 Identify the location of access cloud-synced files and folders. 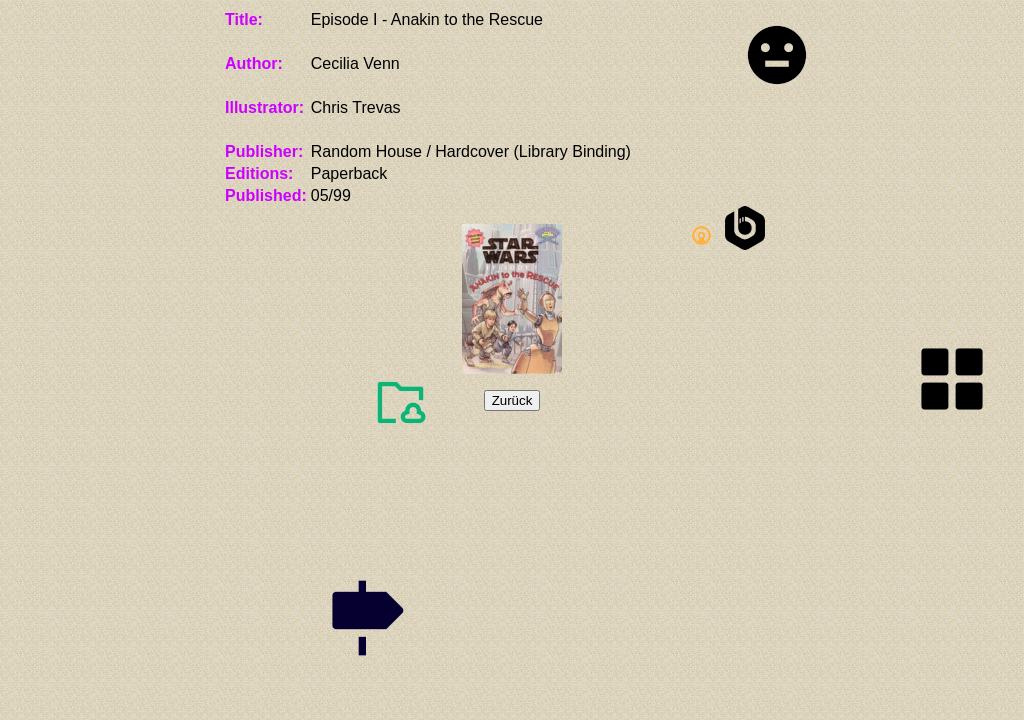
(400, 402).